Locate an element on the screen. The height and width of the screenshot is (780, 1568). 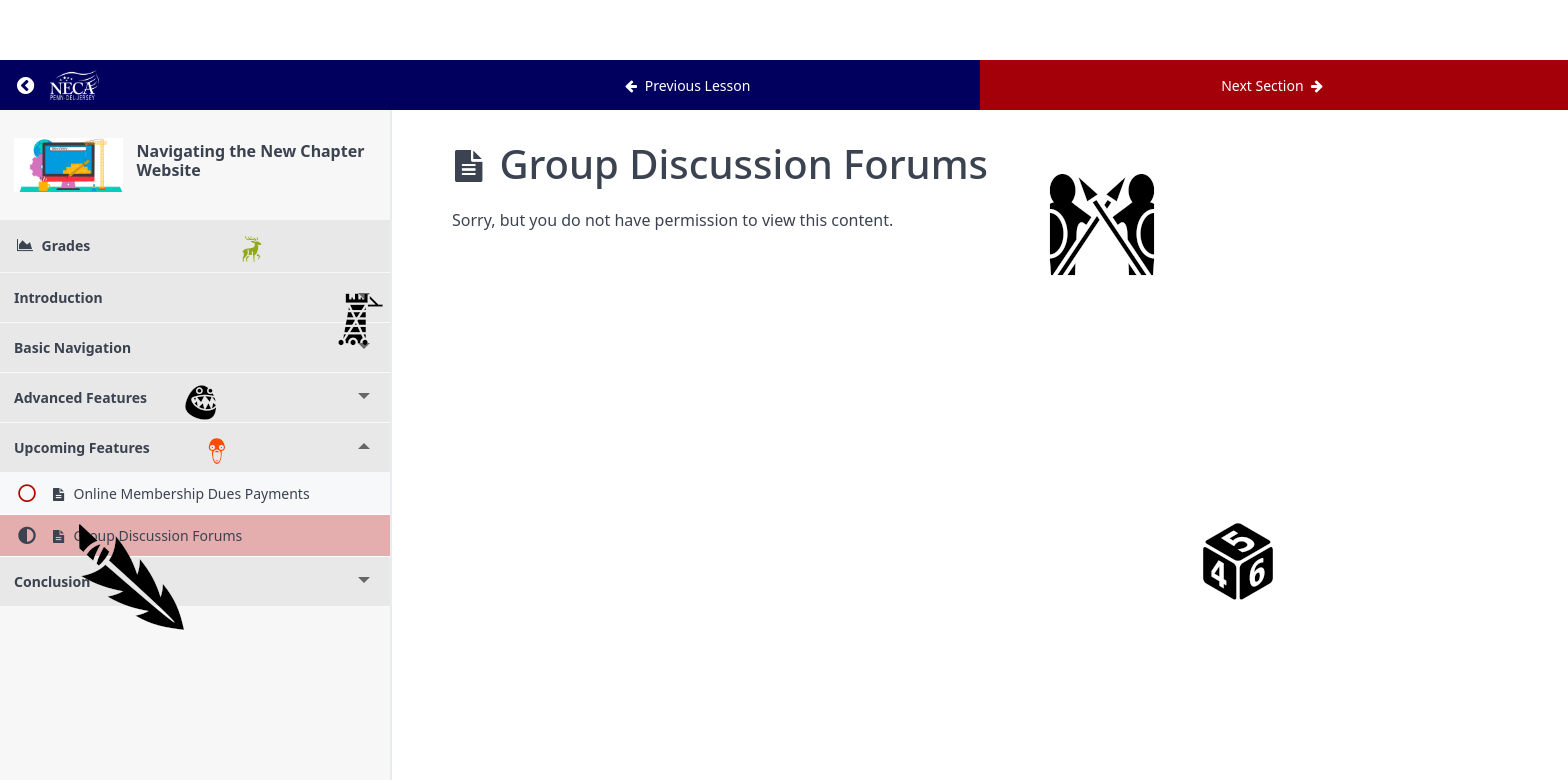
access siege tower unit in strategy game is located at coordinates (359, 318).